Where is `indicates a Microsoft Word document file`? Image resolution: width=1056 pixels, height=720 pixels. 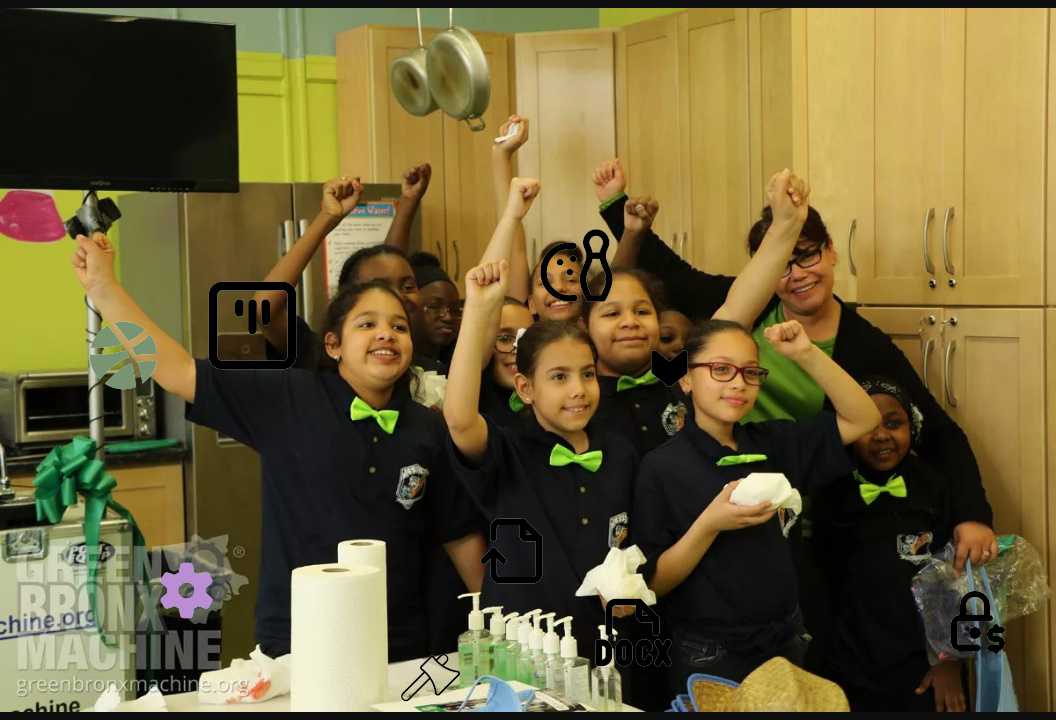
indicates a Microsoft Word document file is located at coordinates (632, 632).